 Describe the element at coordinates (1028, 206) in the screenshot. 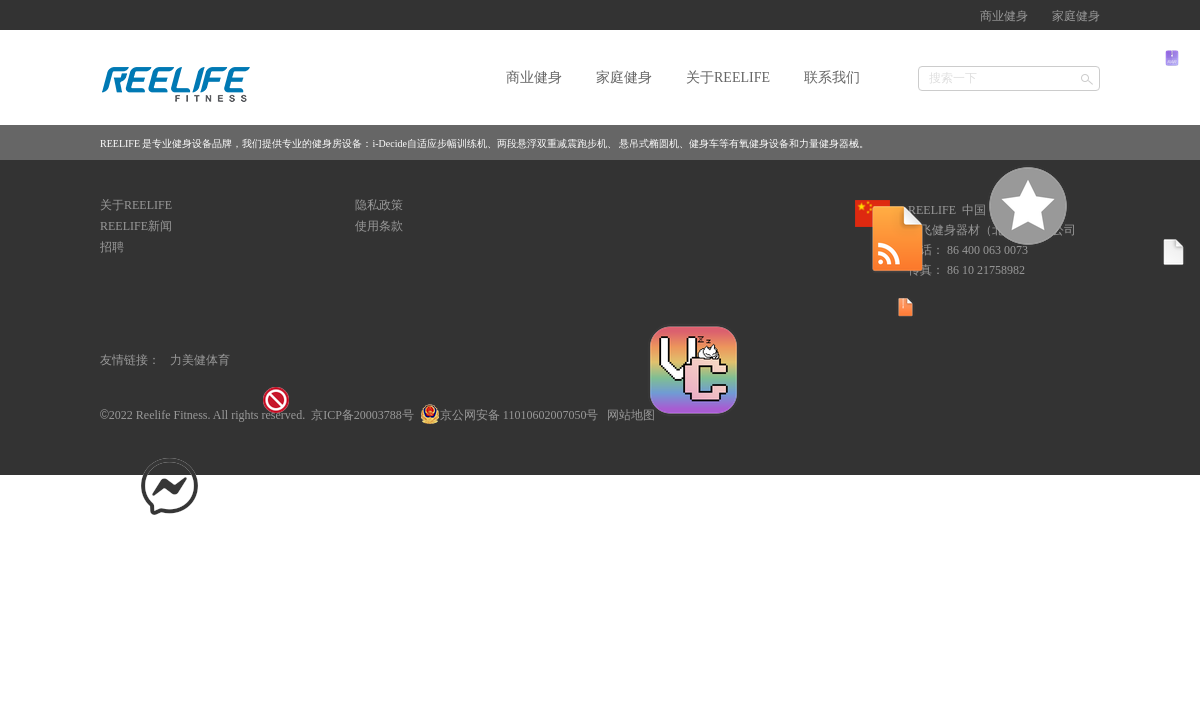

I see `indicates an unrated item` at that location.